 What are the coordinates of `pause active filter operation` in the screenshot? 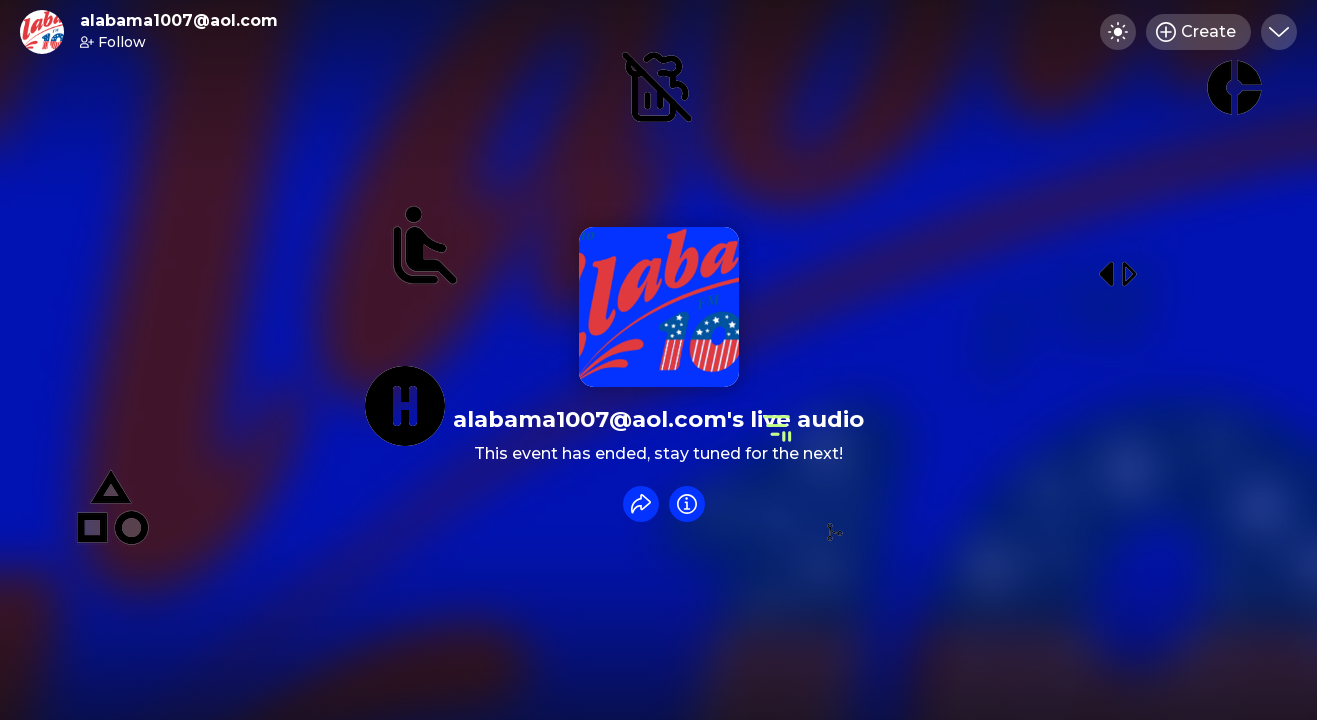 It's located at (776, 425).